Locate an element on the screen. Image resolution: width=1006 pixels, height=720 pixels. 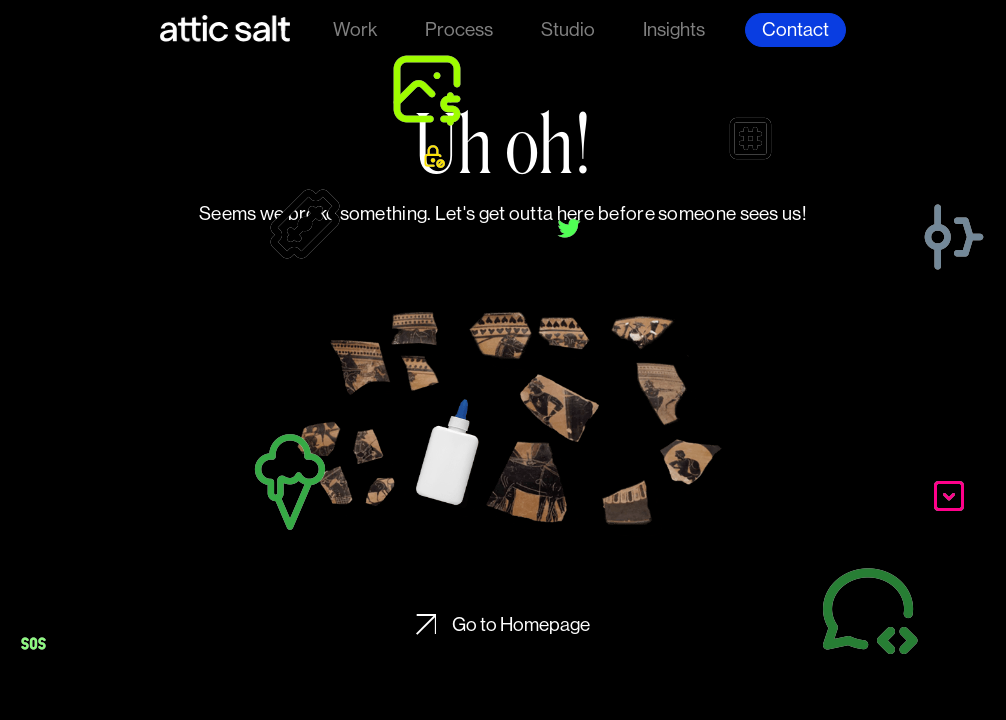
view paid or premium photos is located at coordinates (427, 89).